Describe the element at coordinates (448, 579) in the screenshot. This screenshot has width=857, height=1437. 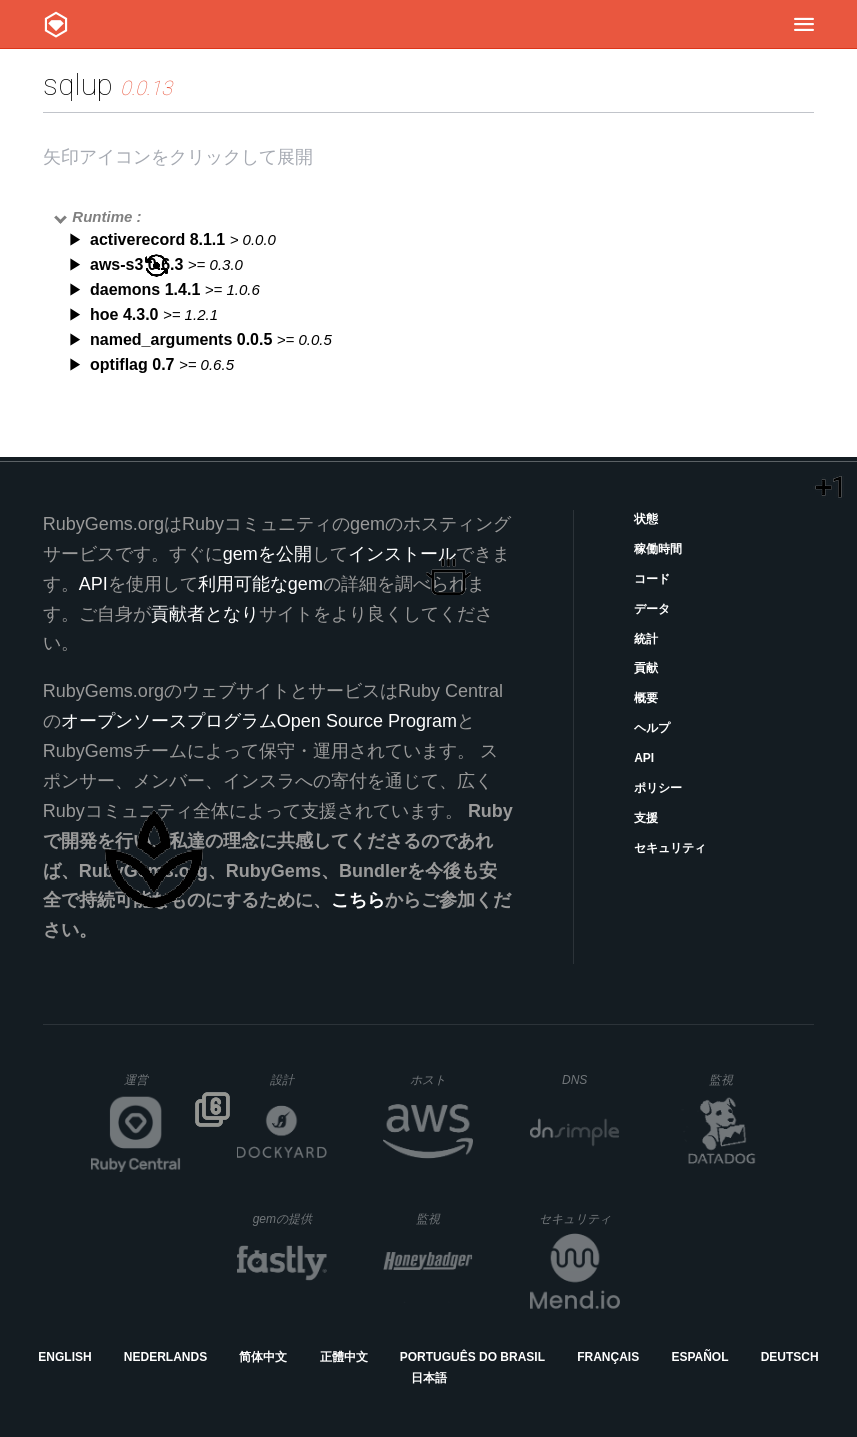
I see `access recipes or cooking features` at that location.